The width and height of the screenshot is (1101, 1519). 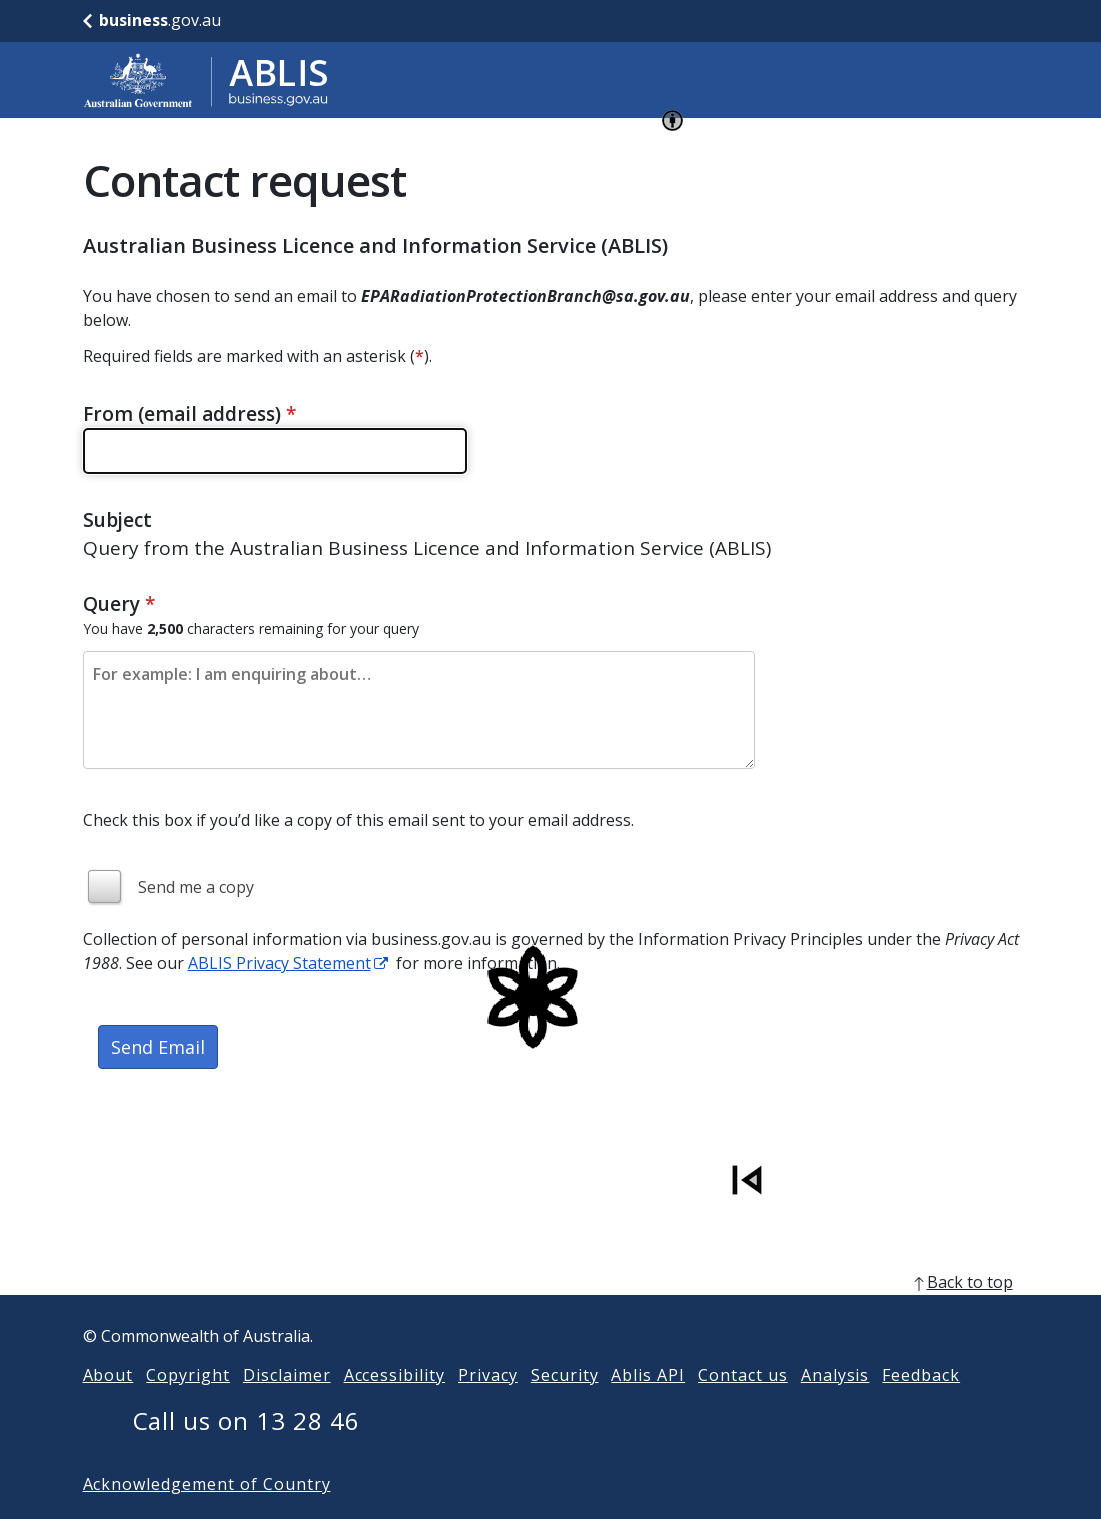 What do you see at coordinates (533, 997) in the screenshot?
I see `apply a vintage or retro photo filter` at bounding box center [533, 997].